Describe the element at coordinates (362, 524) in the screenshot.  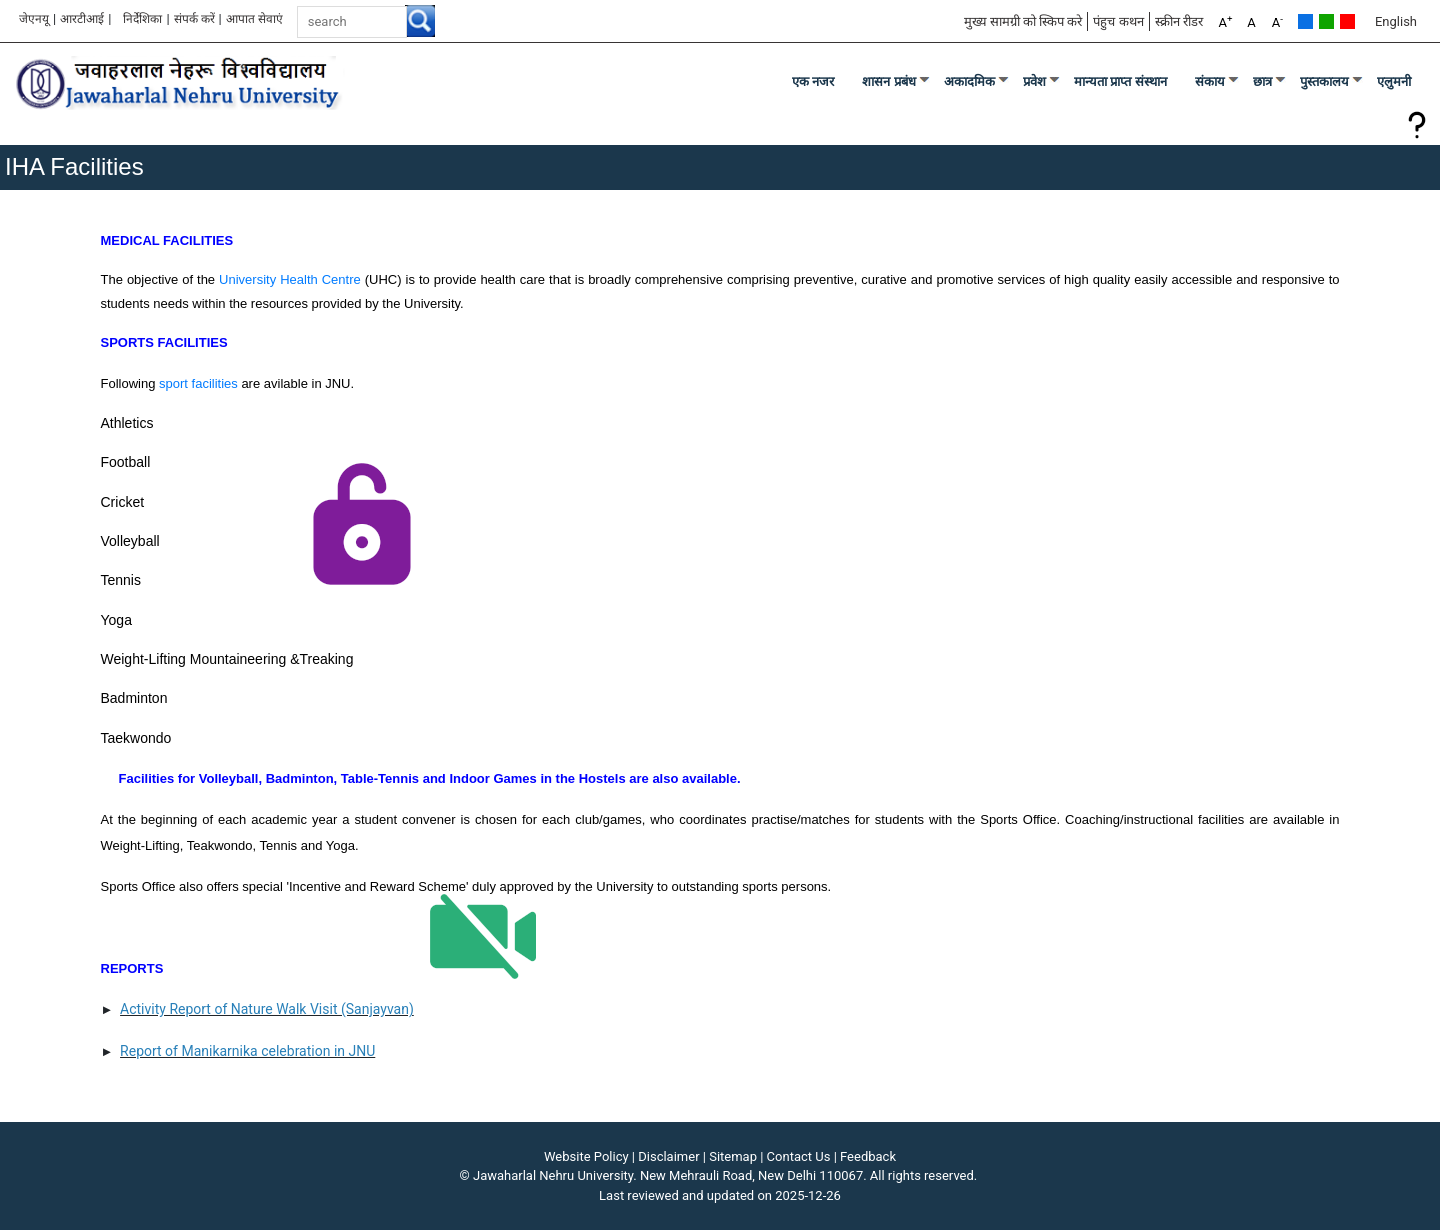
I see `unlock a secured item or feature` at that location.